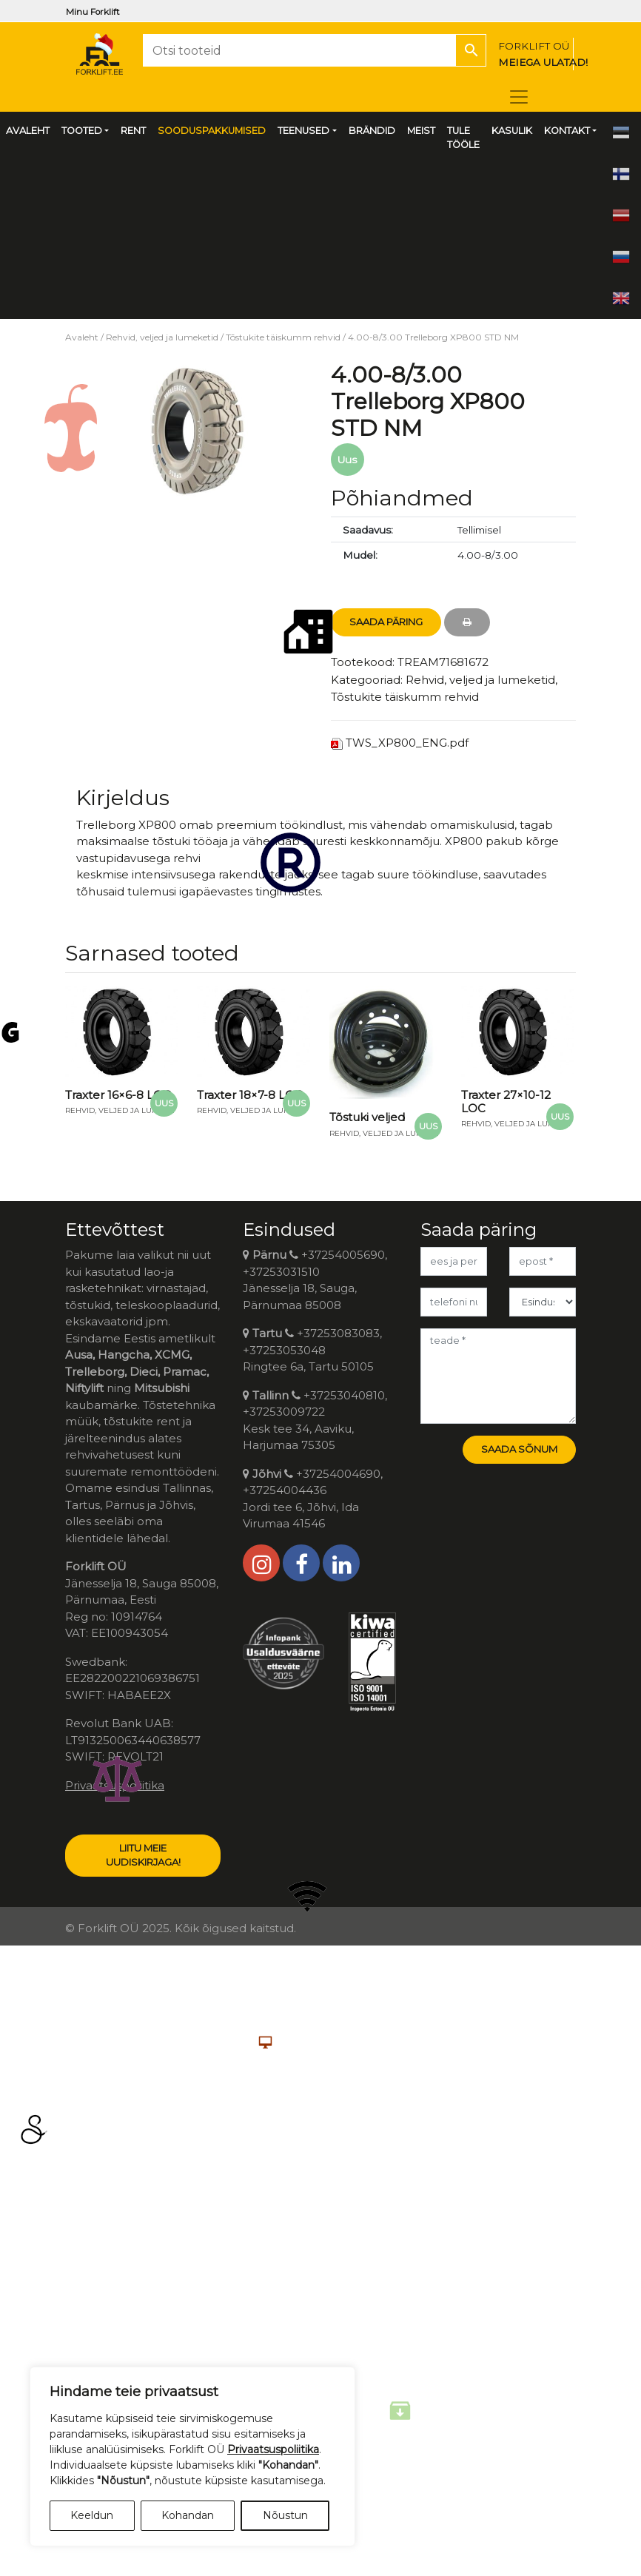 This screenshot has height=2576, width=641. What do you see at coordinates (400, 2410) in the screenshot?
I see `archive selected messages to inbox storage` at bounding box center [400, 2410].